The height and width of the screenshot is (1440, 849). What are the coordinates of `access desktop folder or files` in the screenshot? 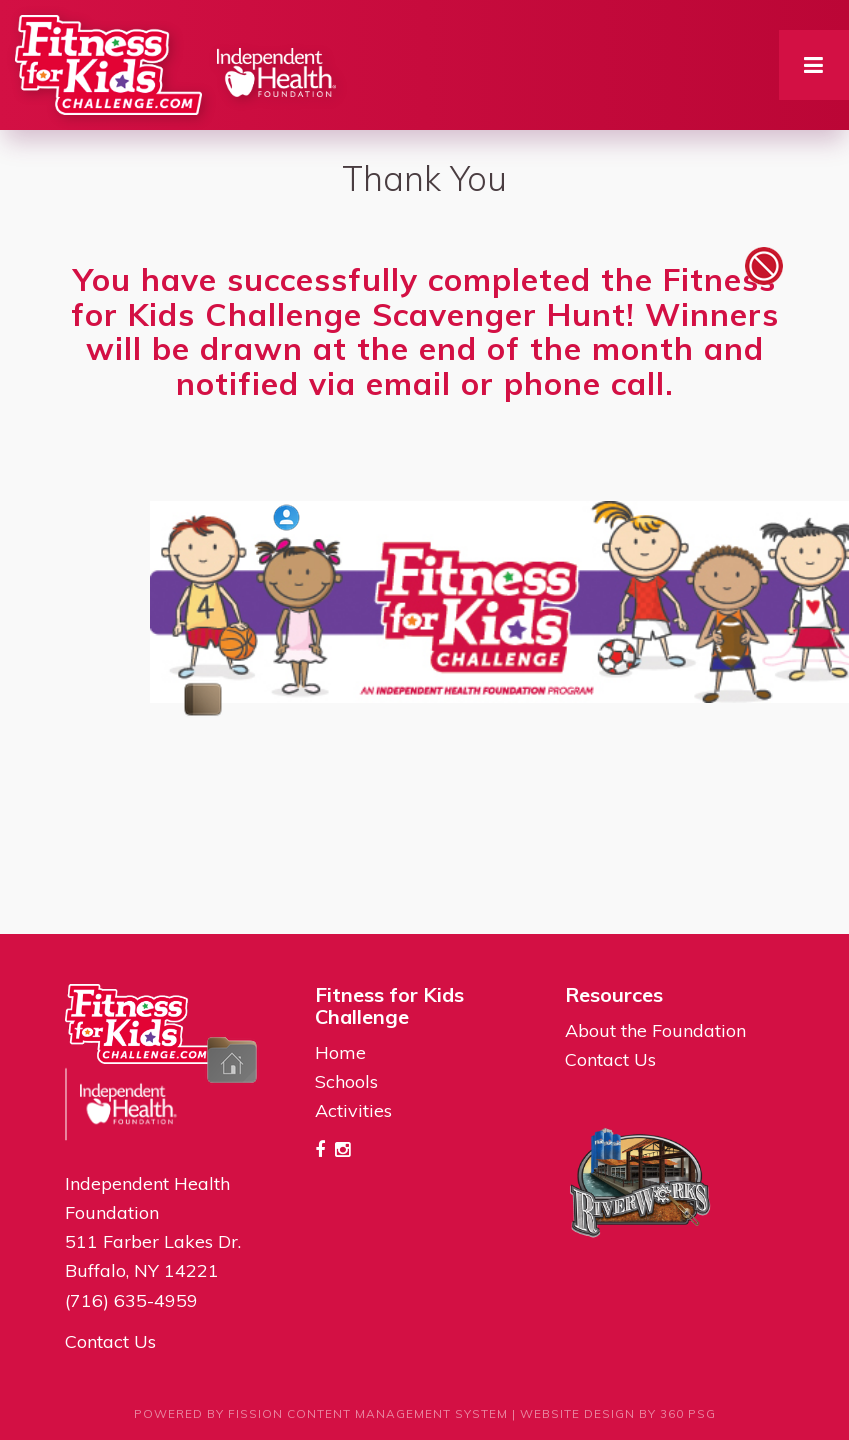 It's located at (203, 698).